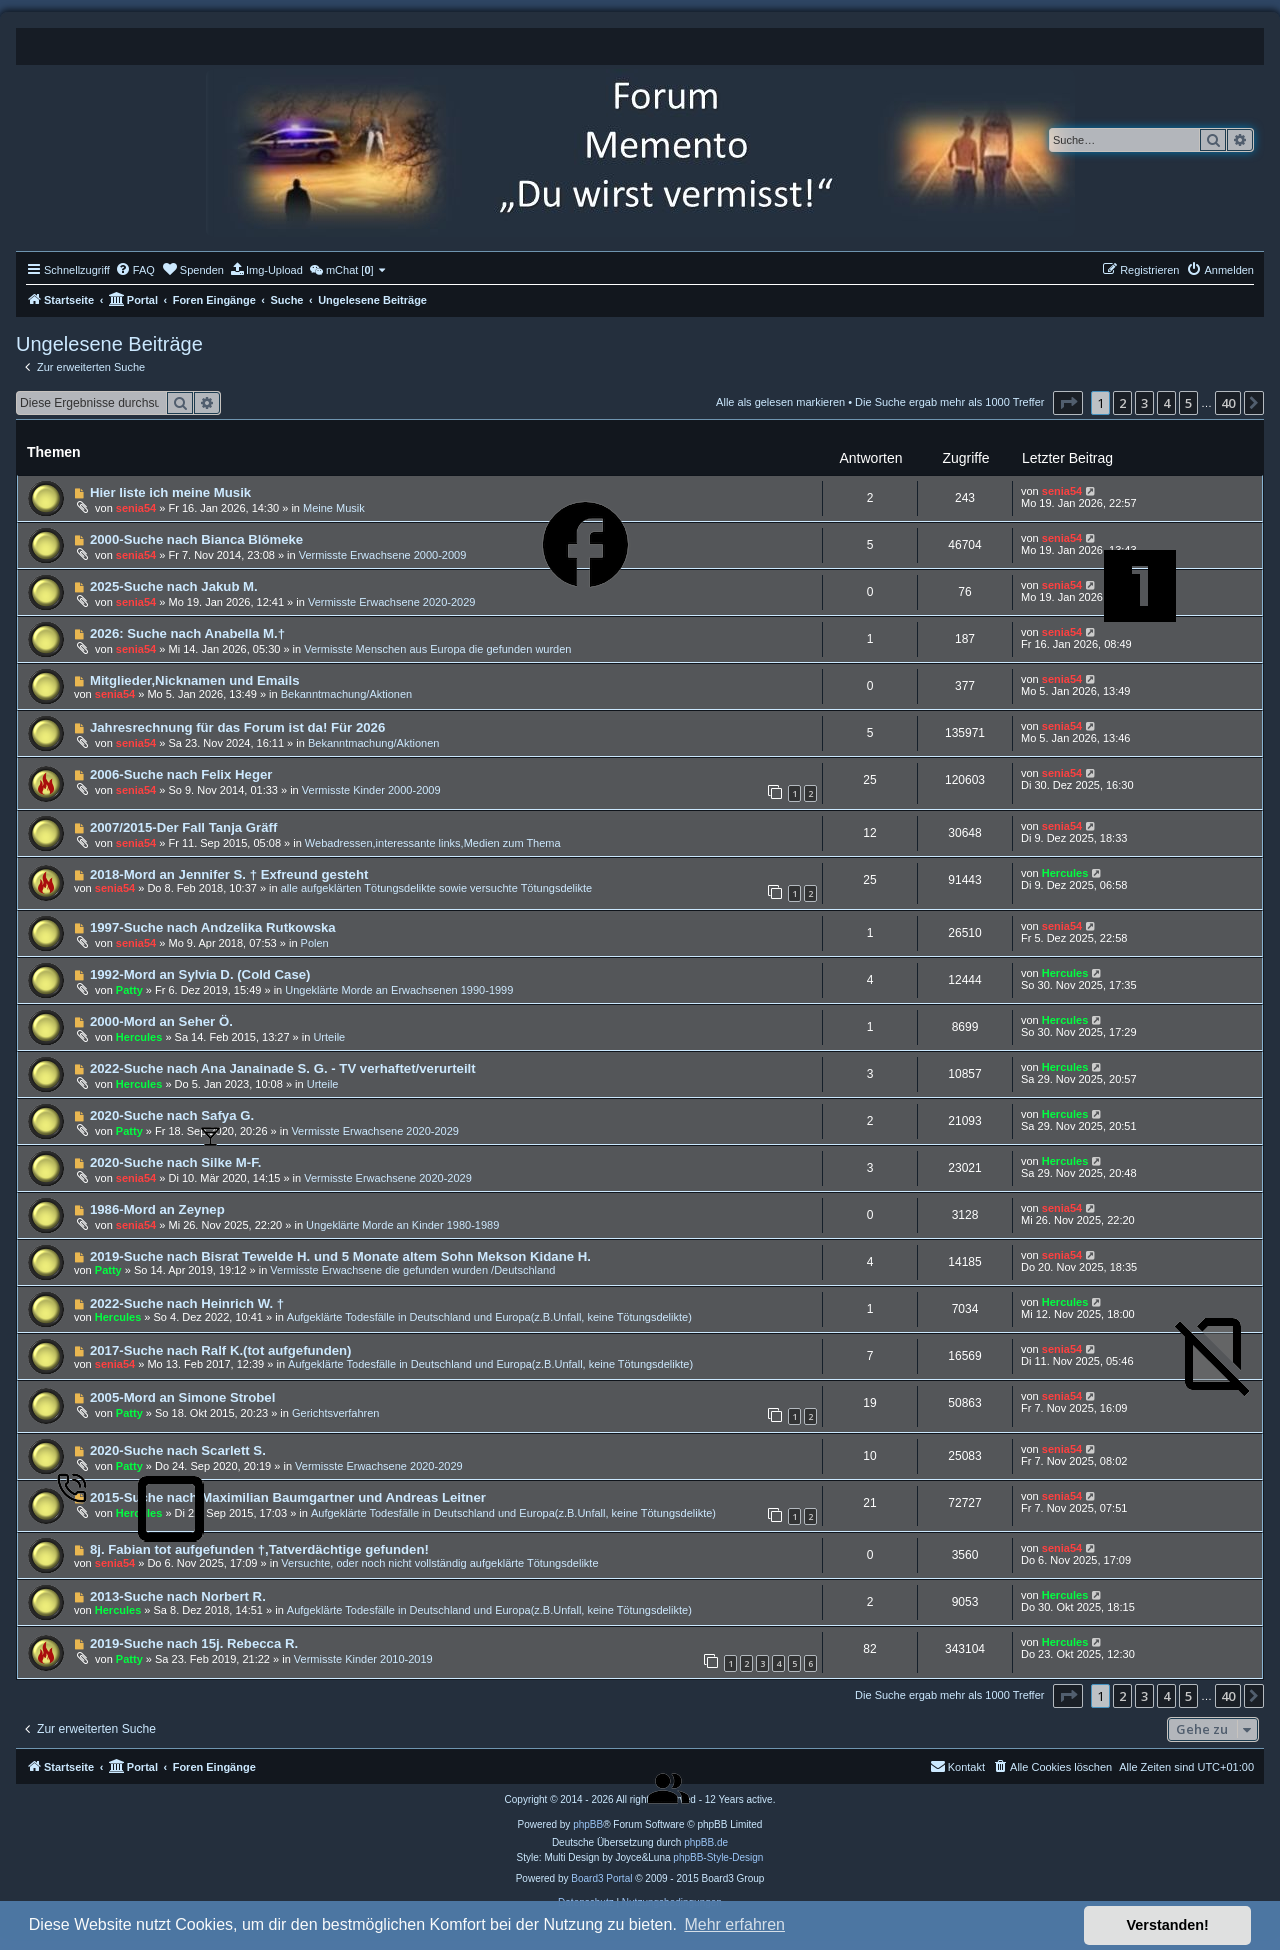 The image size is (1280, 1950). What do you see at coordinates (170, 1508) in the screenshot?
I see `crop image to square aspect ratio` at bounding box center [170, 1508].